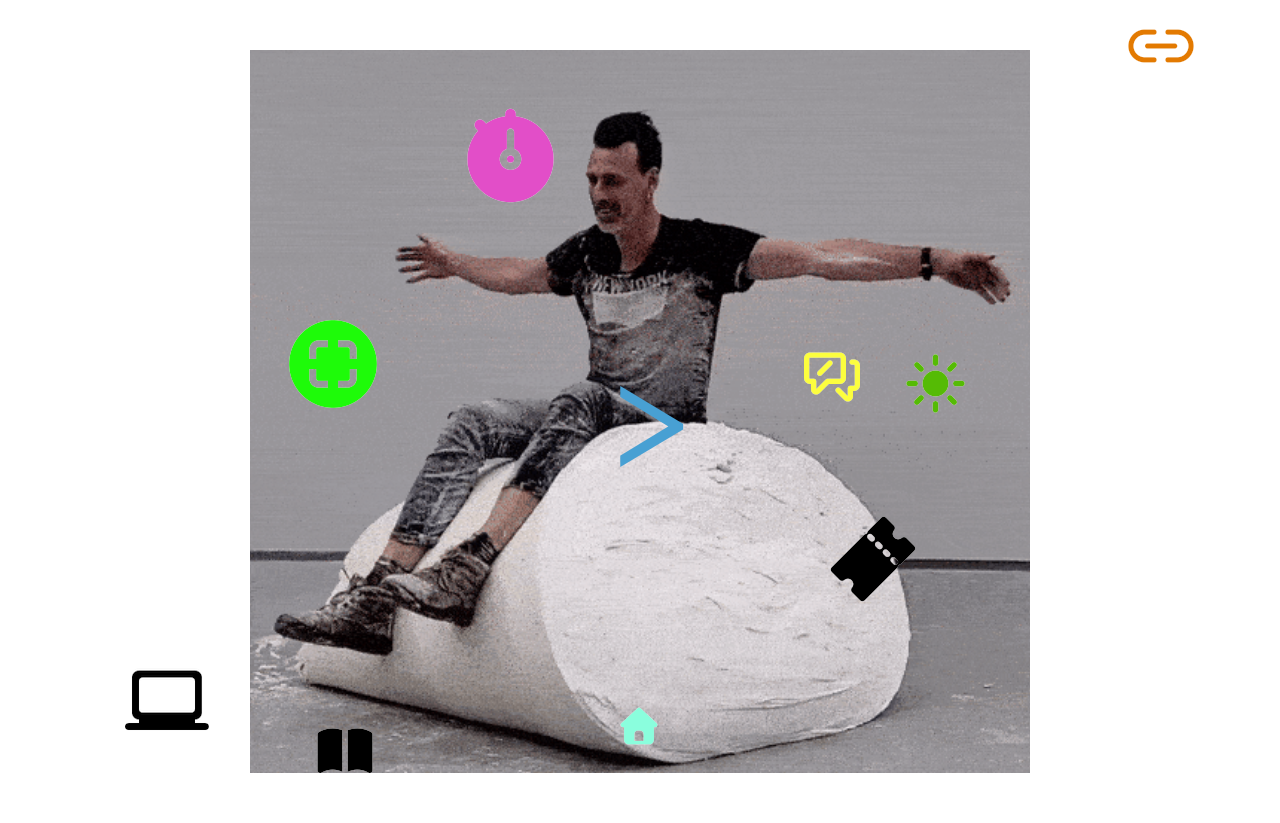 Image resolution: width=1280 pixels, height=823 pixels. What do you see at coordinates (639, 726) in the screenshot?
I see `navigate to home screen` at bounding box center [639, 726].